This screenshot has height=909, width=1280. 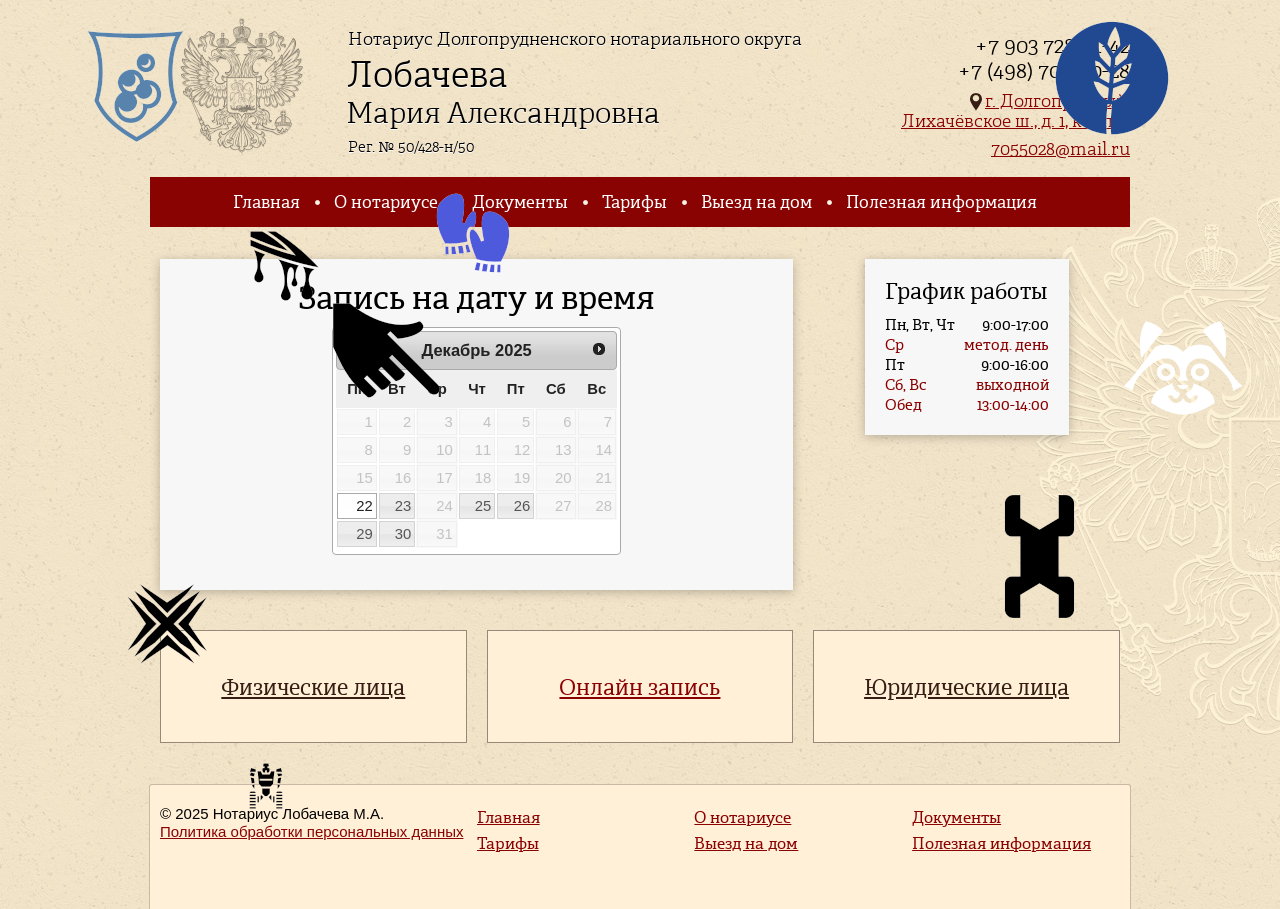 I want to click on tap to select or indicate an item, so click(x=386, y=356).